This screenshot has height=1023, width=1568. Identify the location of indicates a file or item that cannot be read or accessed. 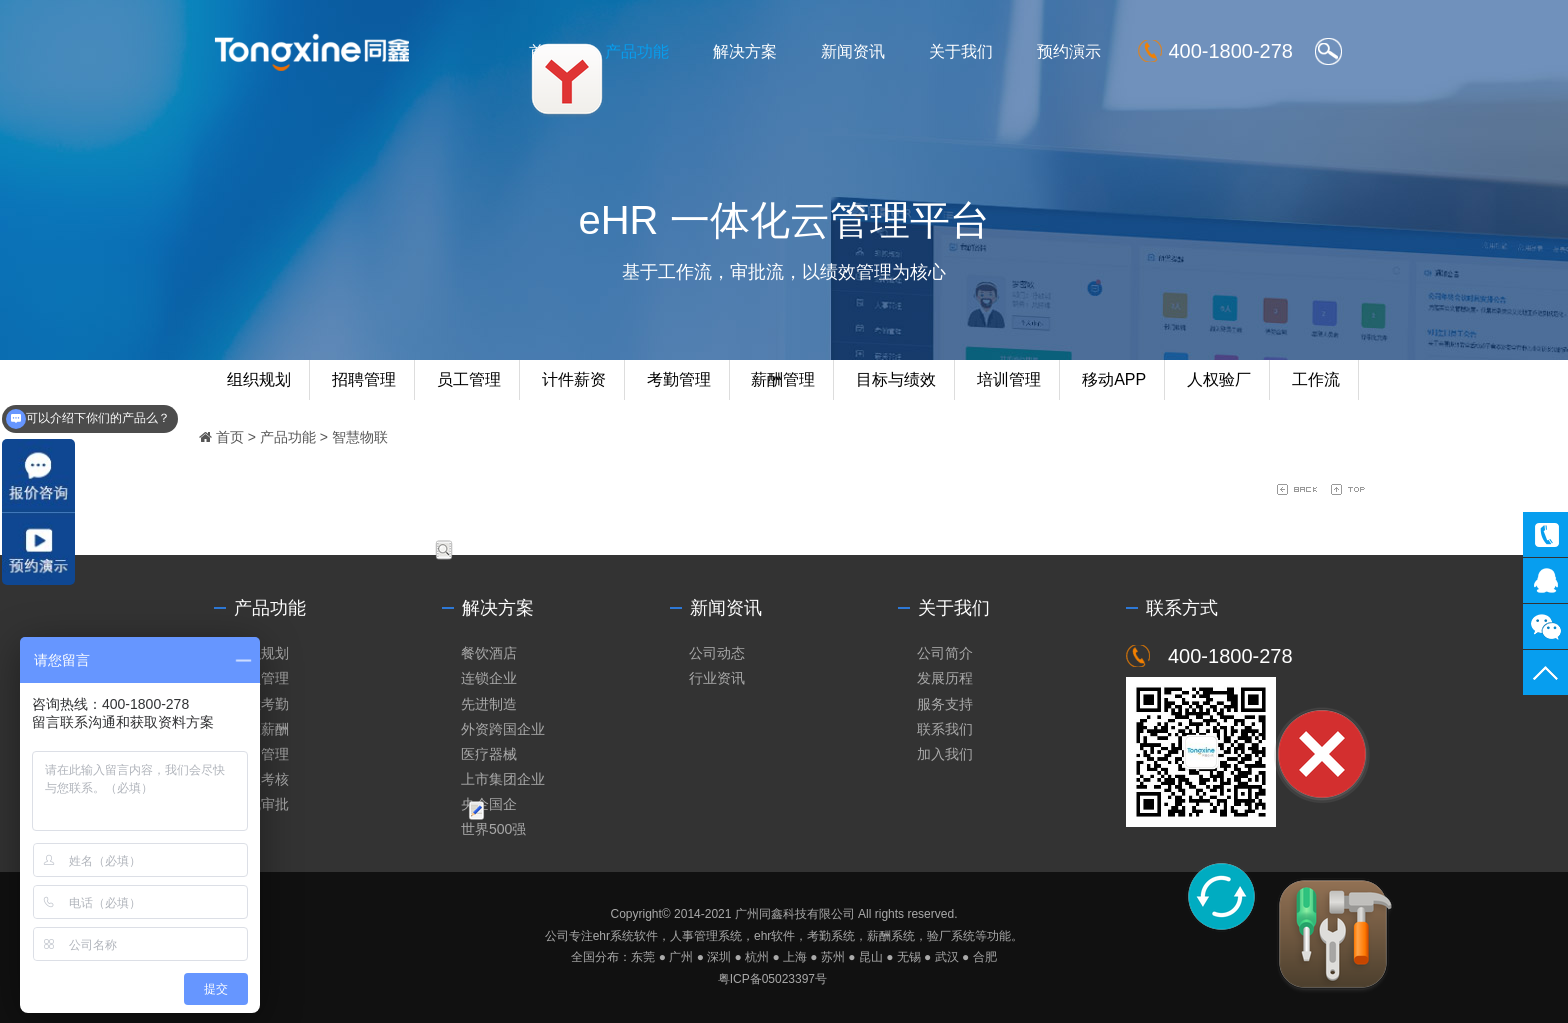
(1322, 754).